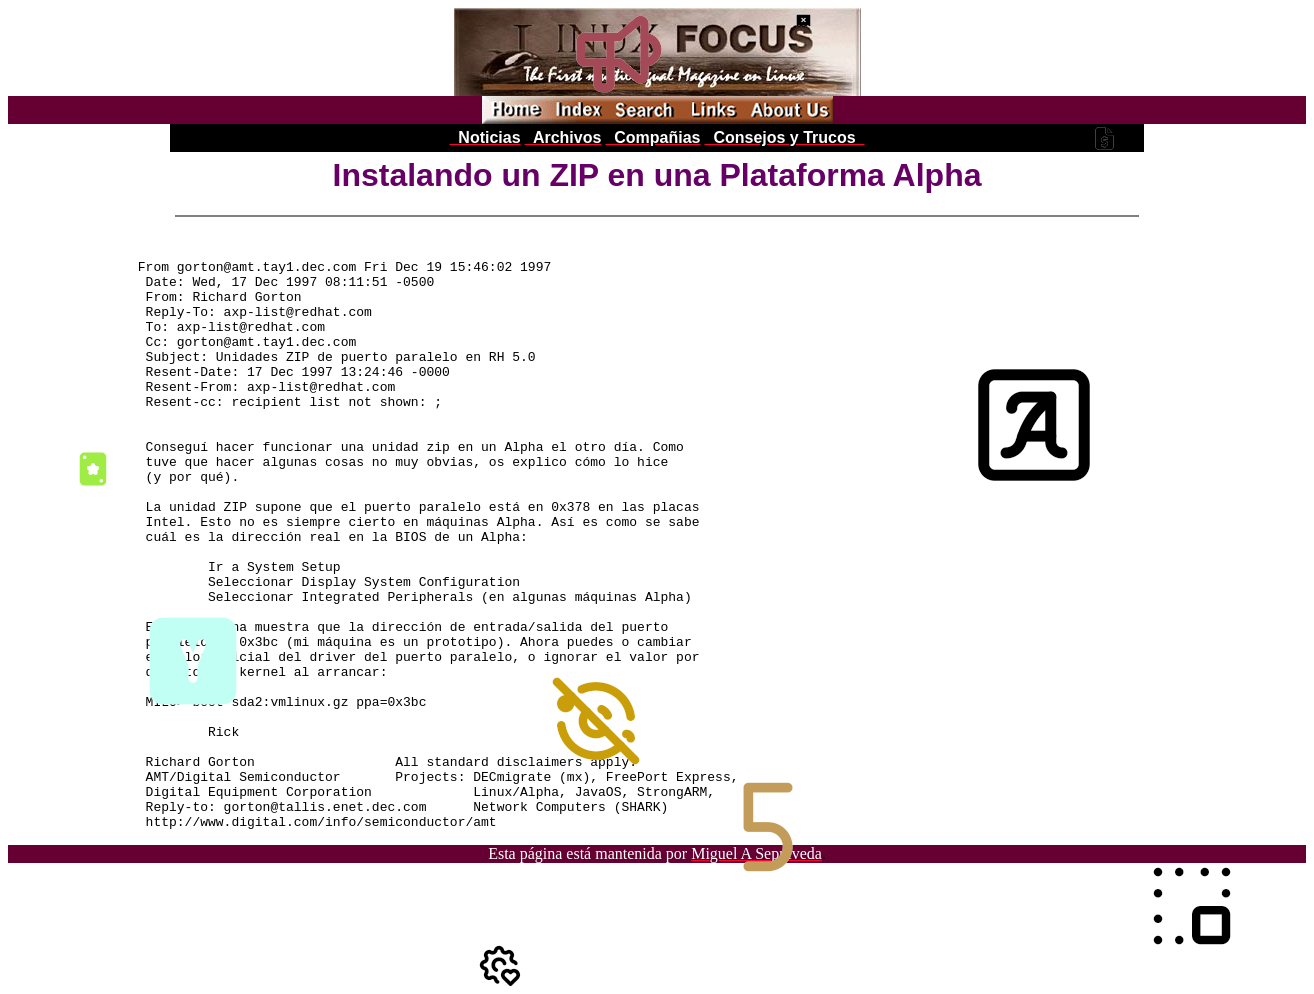 The height and width of the screenshot is (994, 1314). I want to click on disable analytics tracking, so click(596, 721).